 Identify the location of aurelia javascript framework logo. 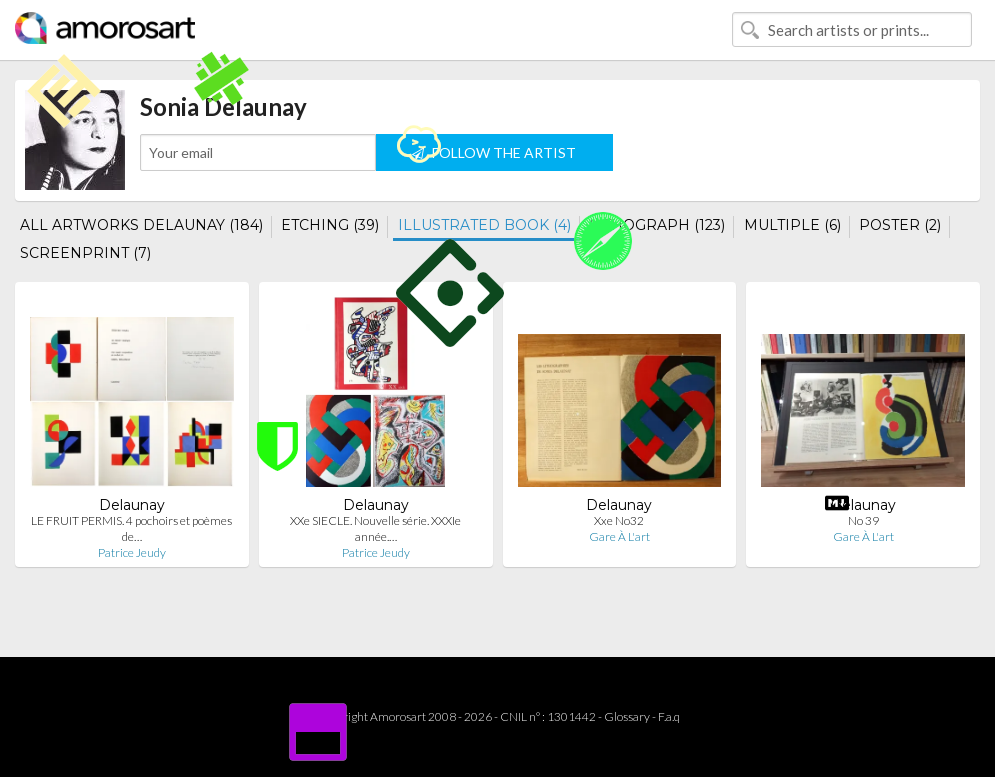
(221, 78).